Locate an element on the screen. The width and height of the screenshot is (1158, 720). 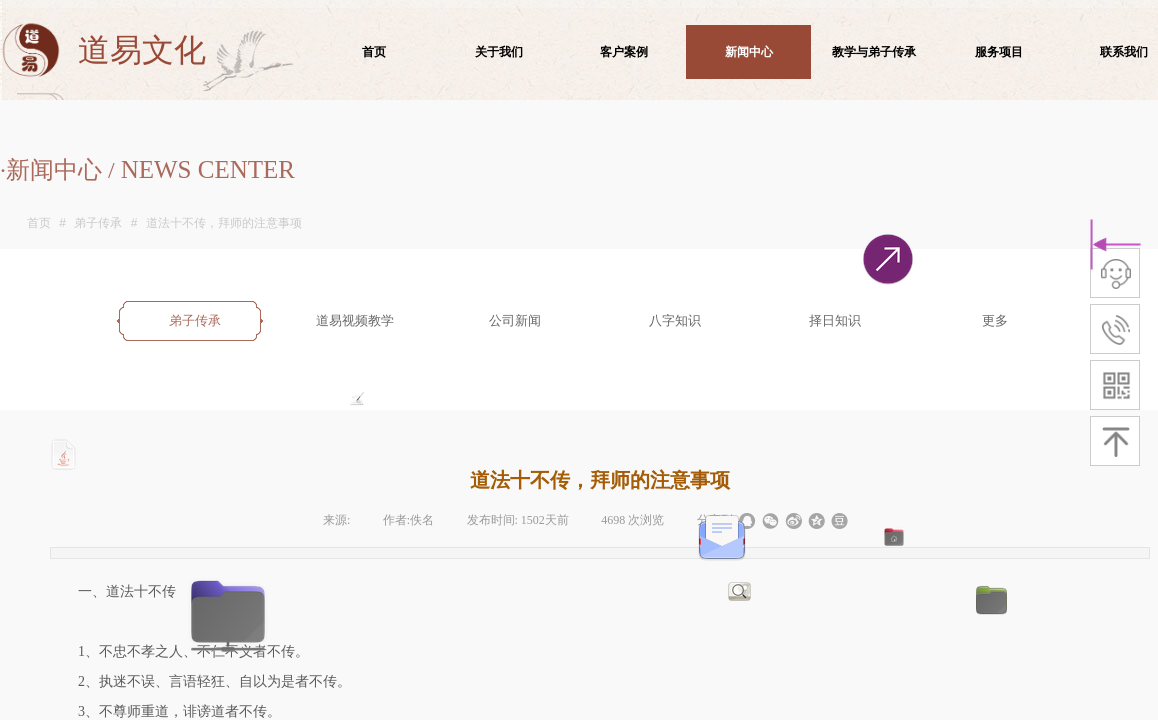
mark email as read is located at coordinates (722, 538).